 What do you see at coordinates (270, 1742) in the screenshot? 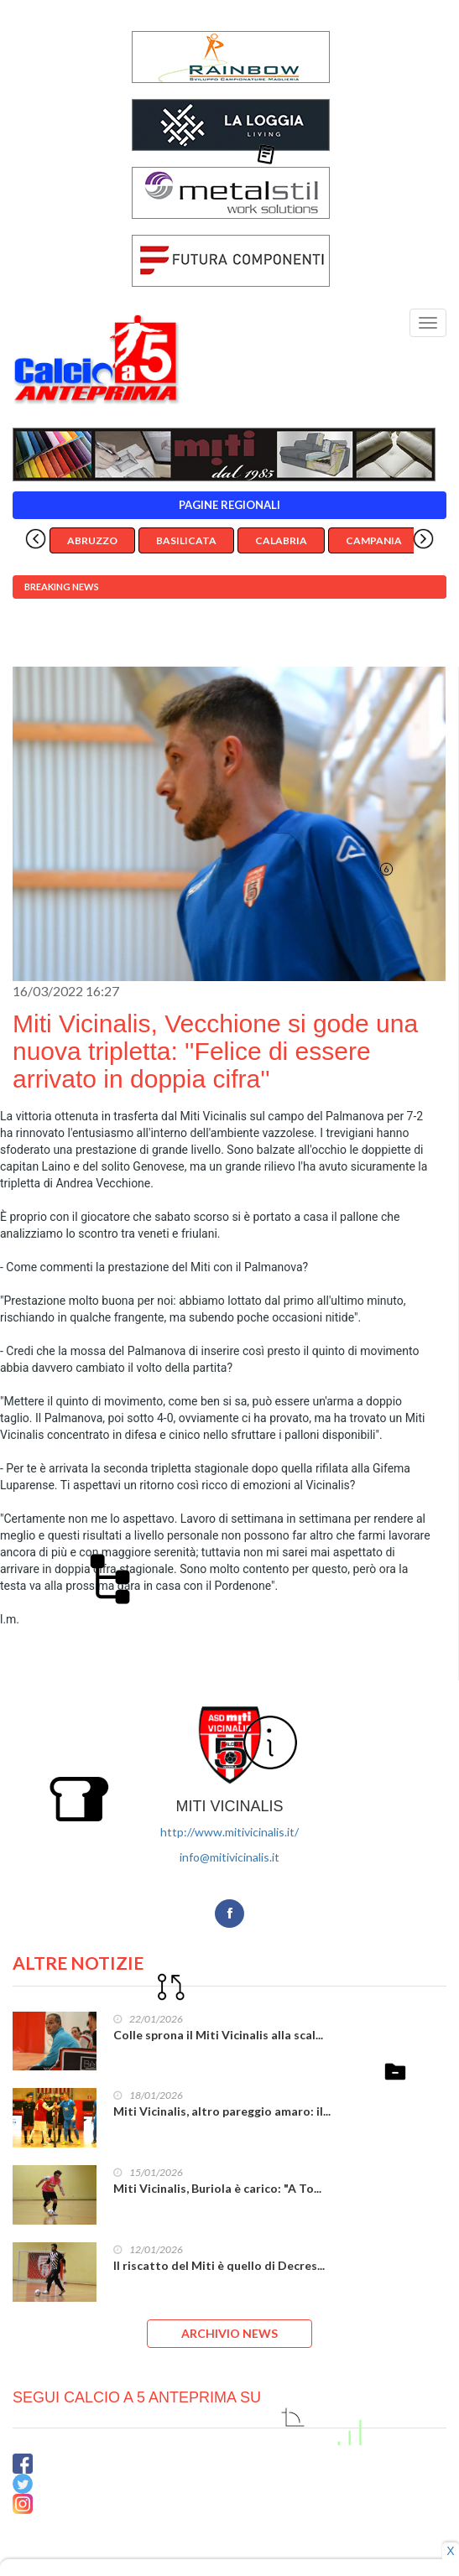
I see `view more information or details` at bounding box center [270, 1742].